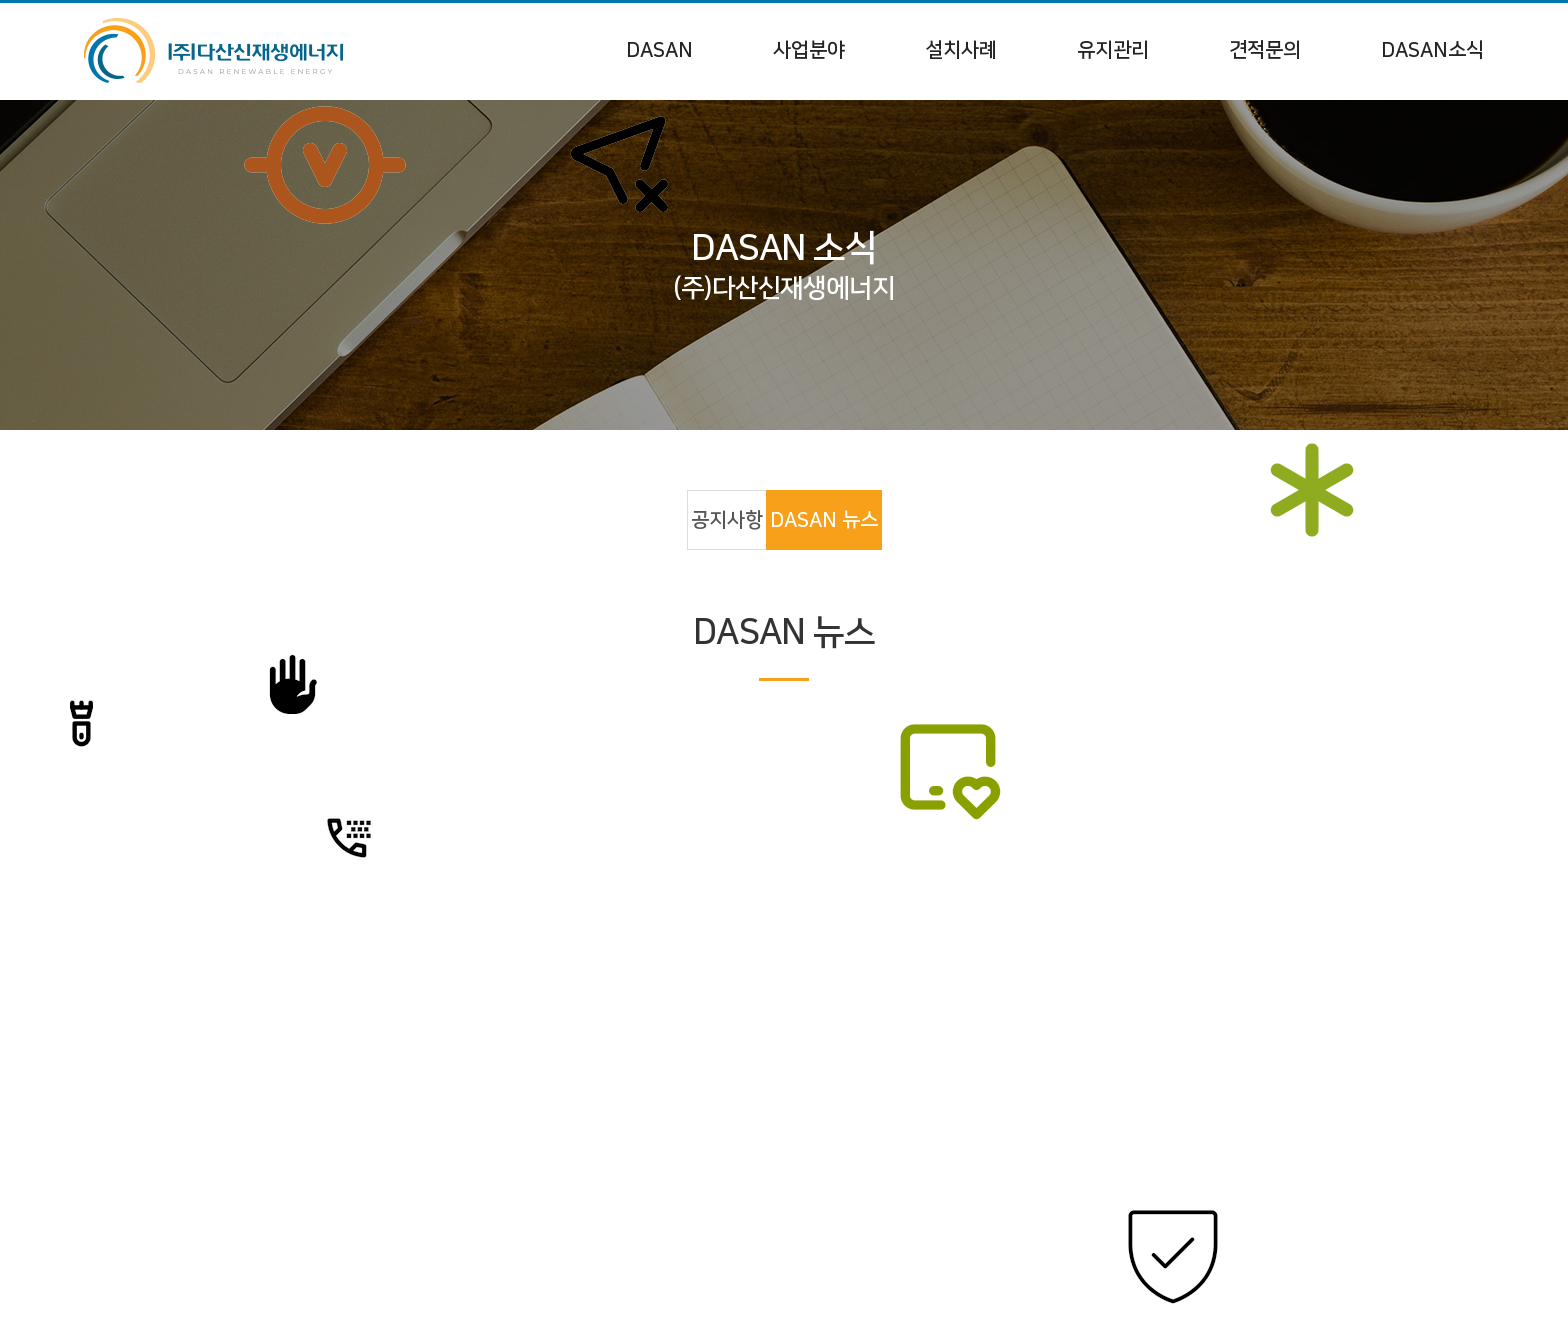  I want to click on stop or pause an action, so click(293, 684).